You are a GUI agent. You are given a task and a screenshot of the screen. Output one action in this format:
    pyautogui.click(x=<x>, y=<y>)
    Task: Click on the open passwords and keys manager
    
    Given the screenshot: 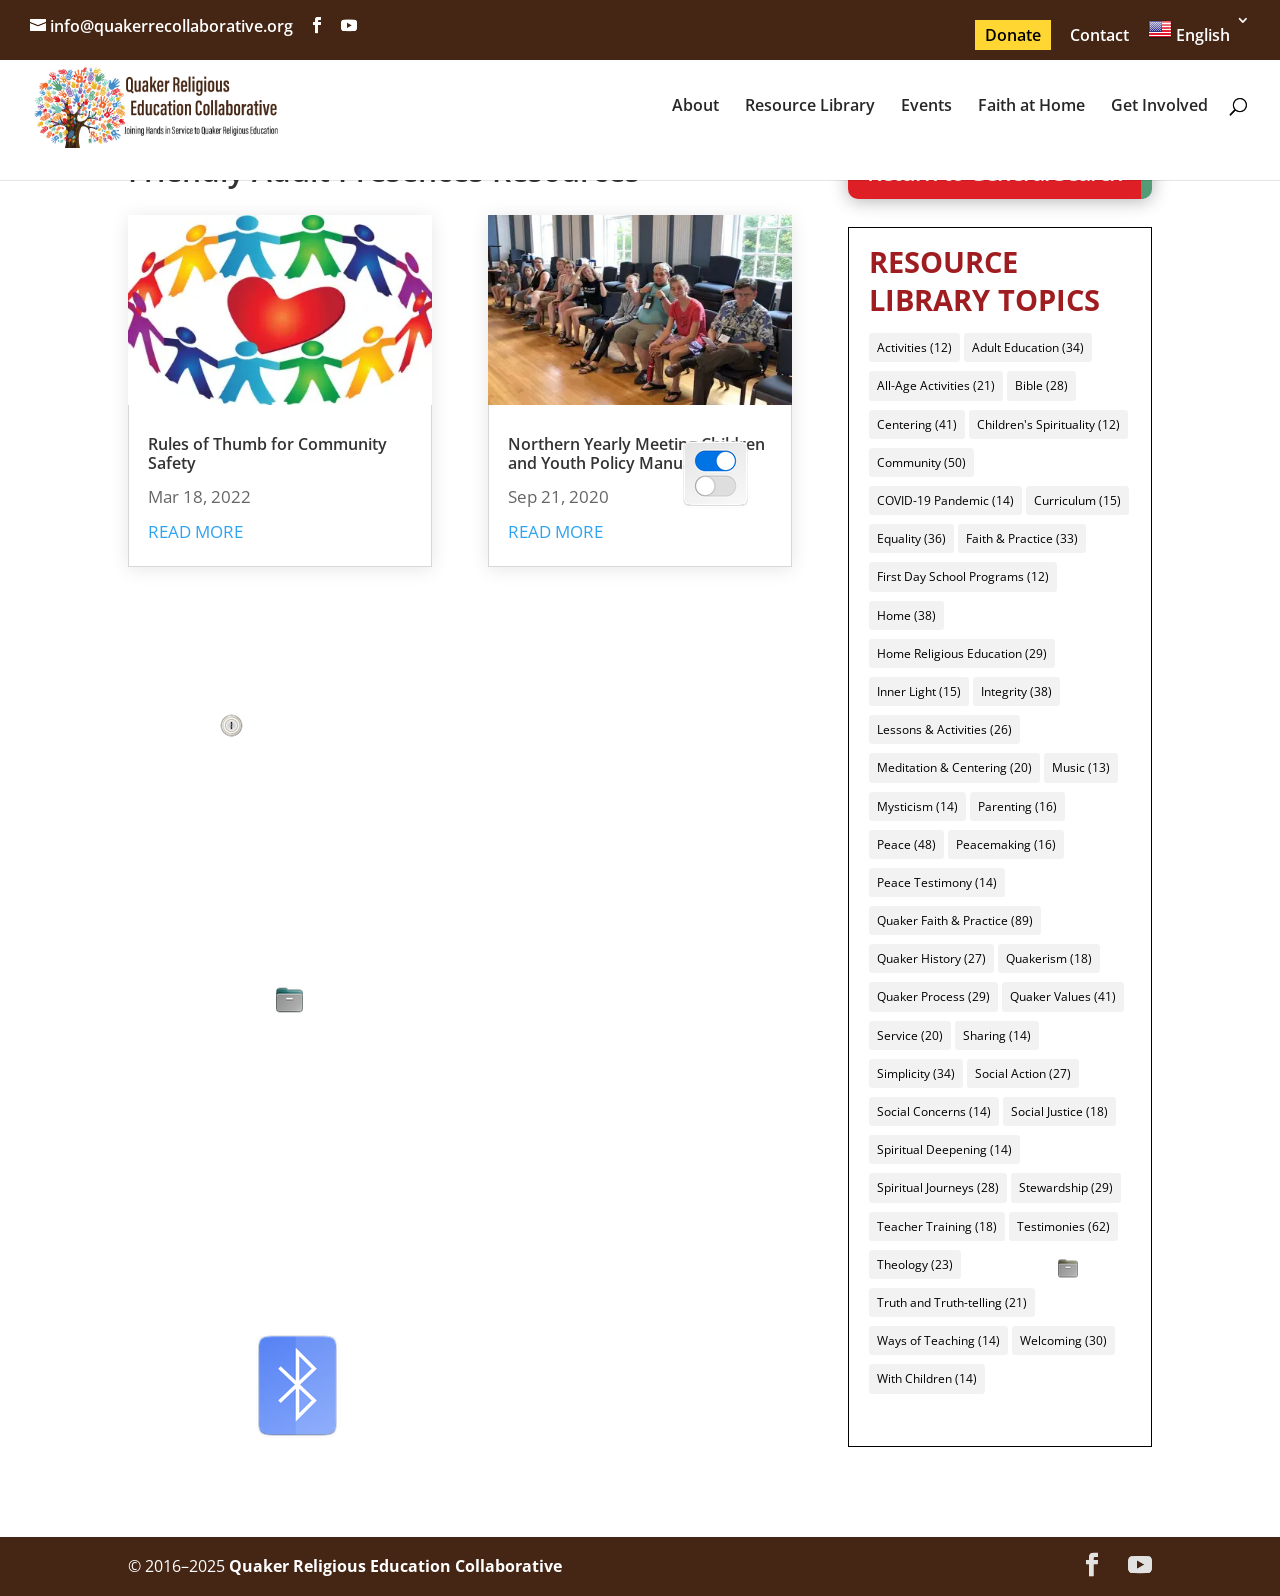 What is the action you would take?
    pyautogui.click(x=231, y=725)
    